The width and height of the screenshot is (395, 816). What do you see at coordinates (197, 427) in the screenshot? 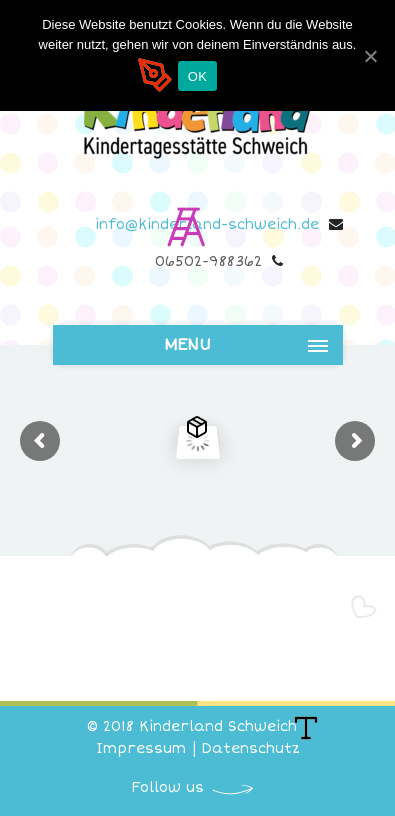
I see `view package or shipment details` at bounding box center [197, 427].